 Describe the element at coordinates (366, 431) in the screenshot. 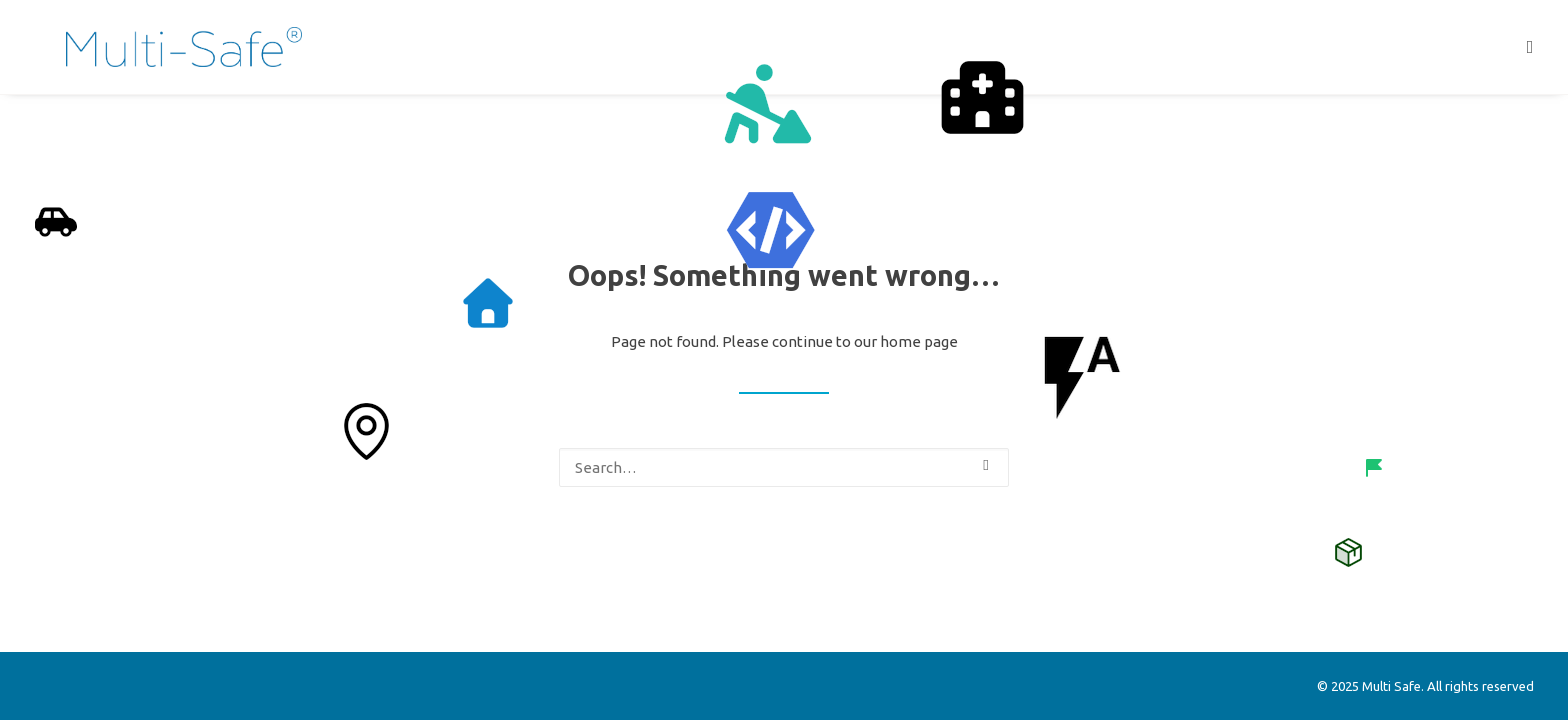

I see `view or set a location on the map` at that location.